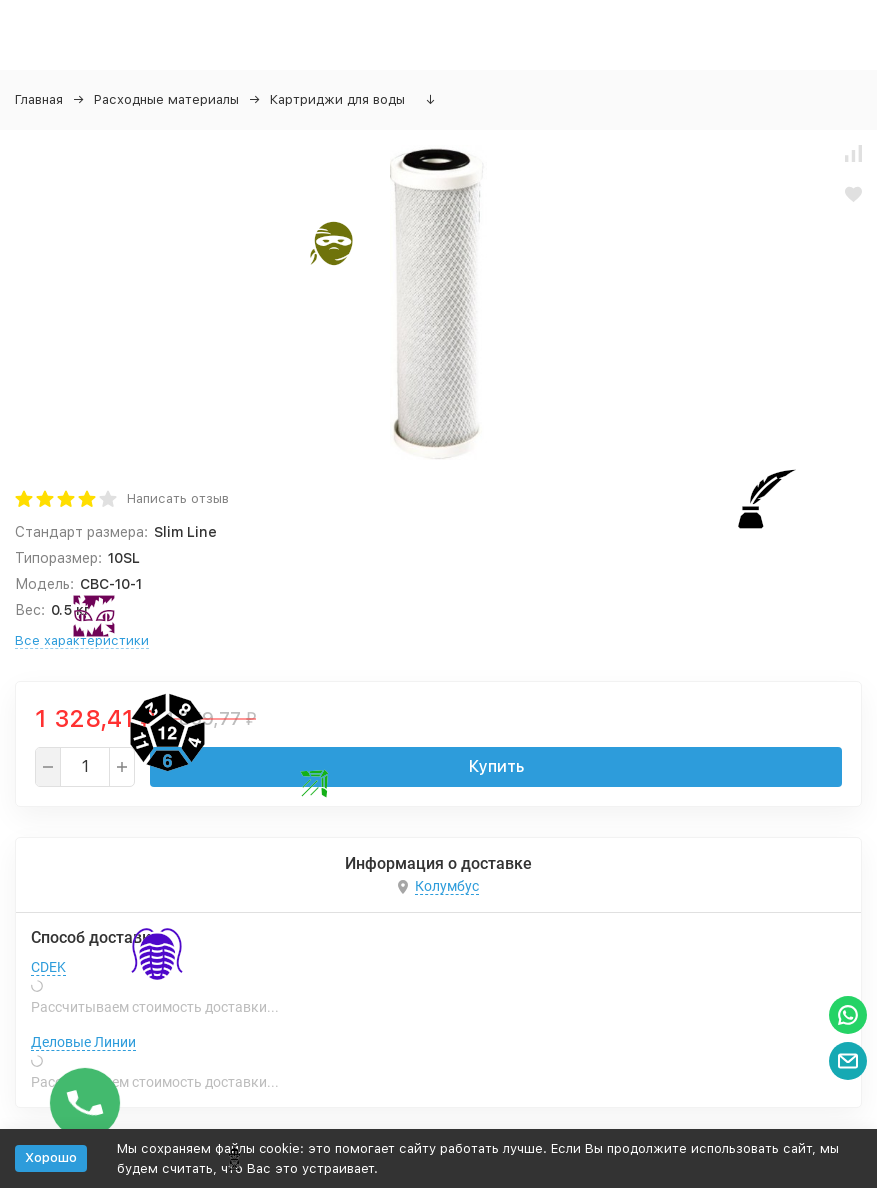  What do you see at coordinates (314, 783) in the screenshot?
I see `equip armored boomerang weapon` at bounding box center [314, 783].